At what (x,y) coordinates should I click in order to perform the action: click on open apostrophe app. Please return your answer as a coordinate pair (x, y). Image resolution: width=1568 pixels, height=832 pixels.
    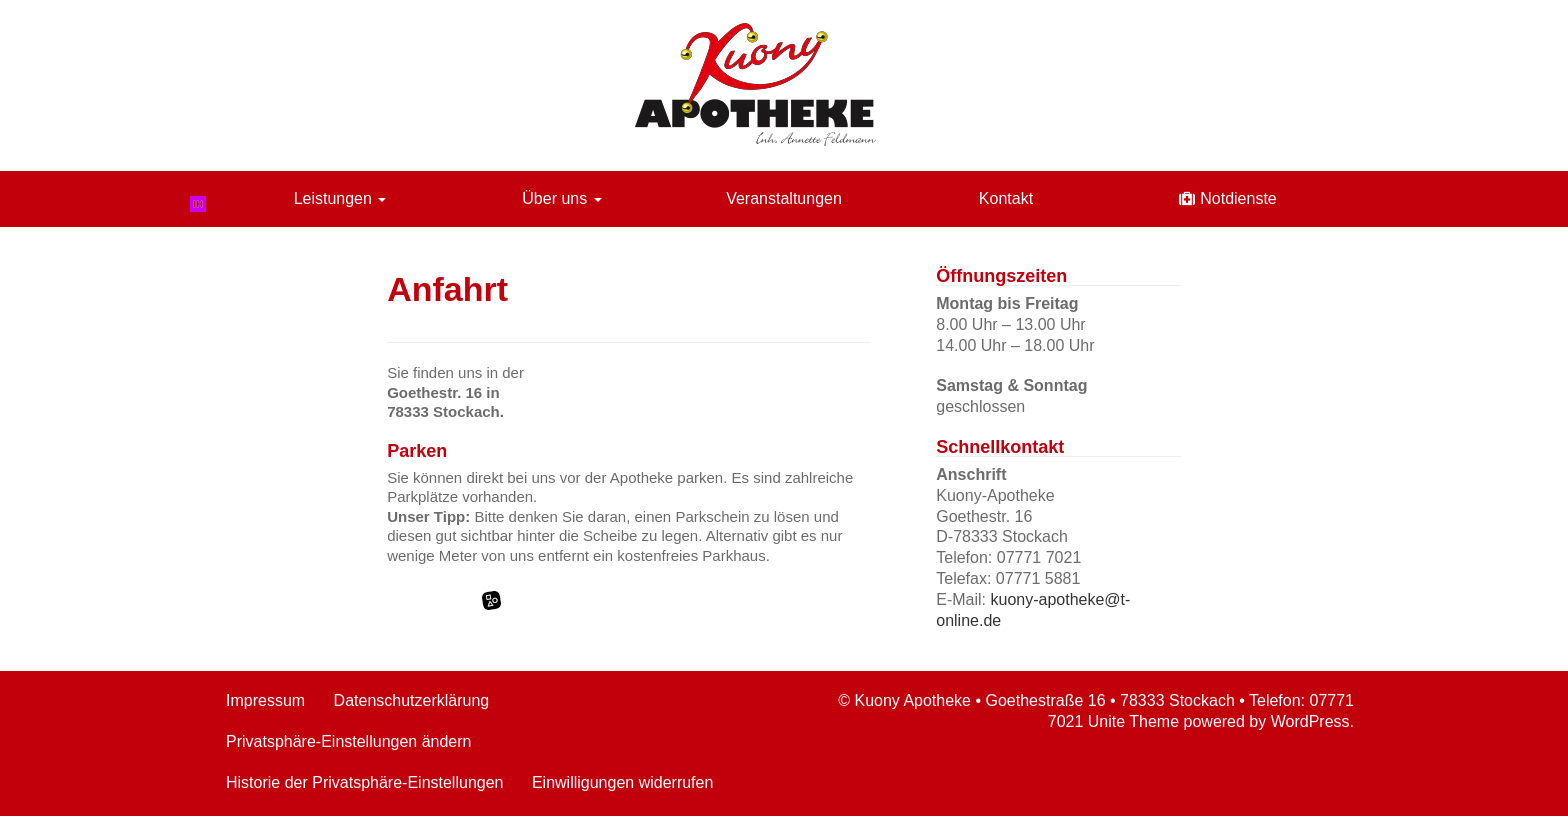
    Looking at the image, I should click on (491, 600).